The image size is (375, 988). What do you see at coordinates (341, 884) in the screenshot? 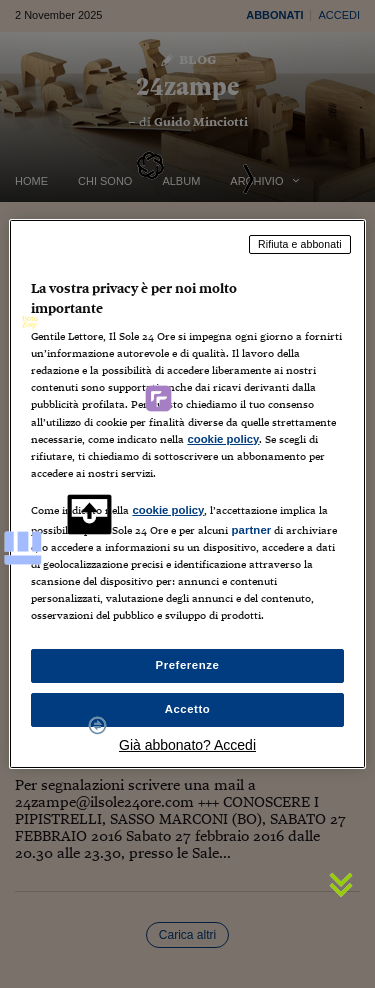
I see `scroll down to see more content` at bounding box center [341, 884].